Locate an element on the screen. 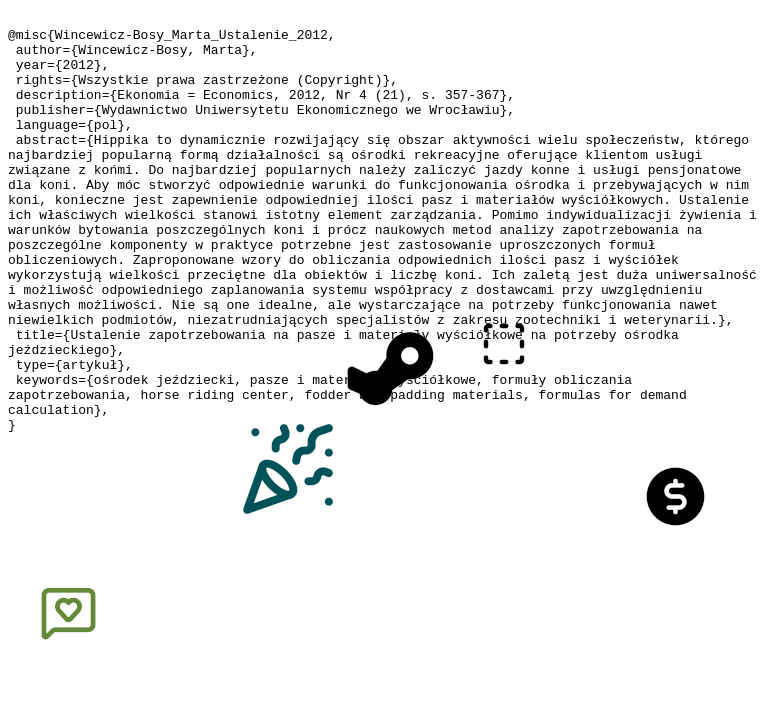 The height and width of the screenshot is (720, 768). send a like or love reaction in chat is located at coordinates (68, 612).